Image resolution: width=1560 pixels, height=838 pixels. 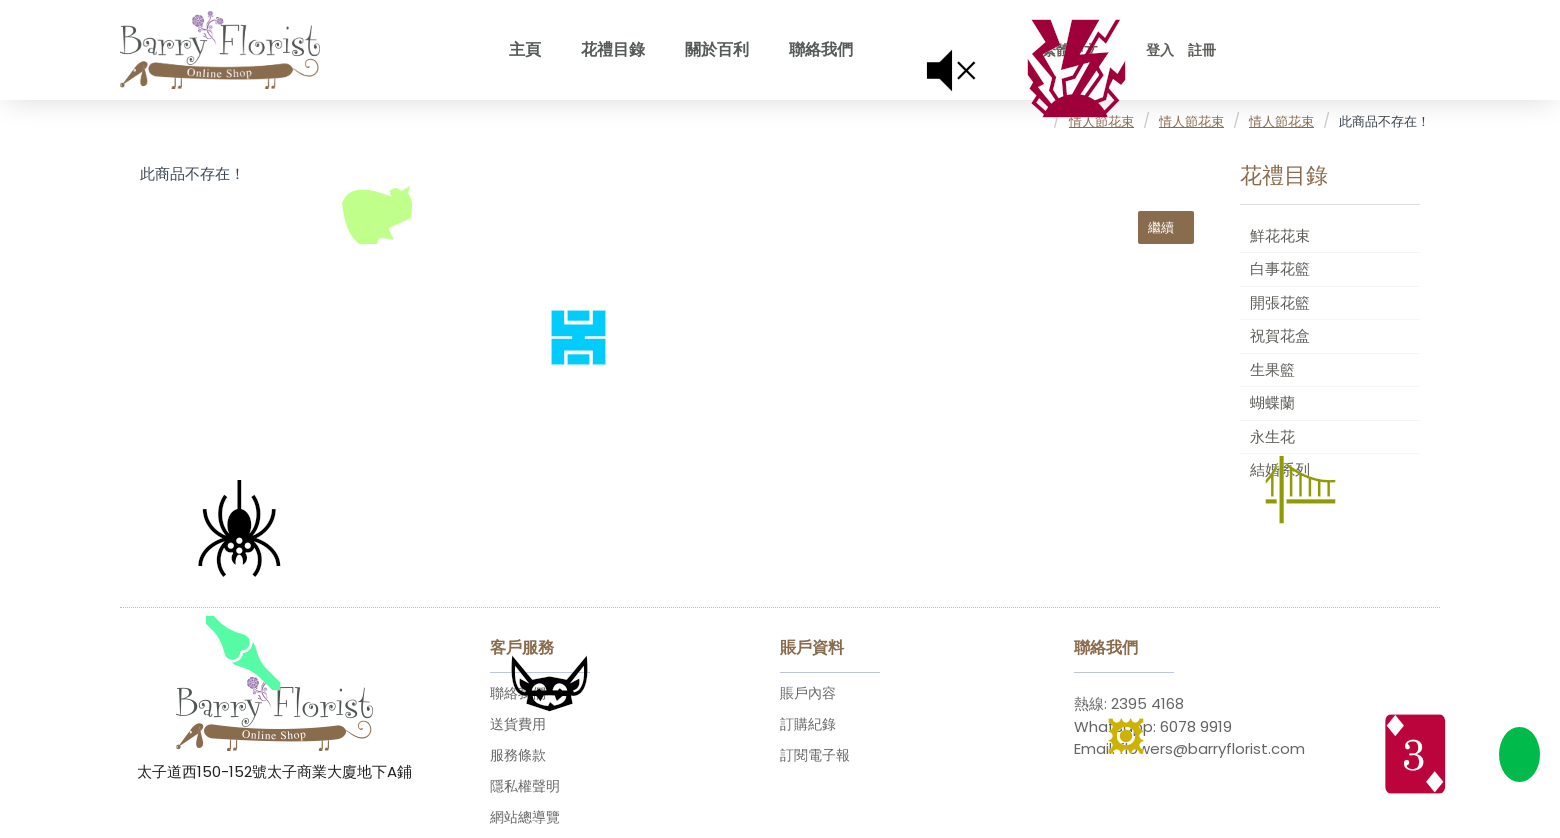 I want to click on indicates a postage stamp or mail item, so click(x=1126, y=736).